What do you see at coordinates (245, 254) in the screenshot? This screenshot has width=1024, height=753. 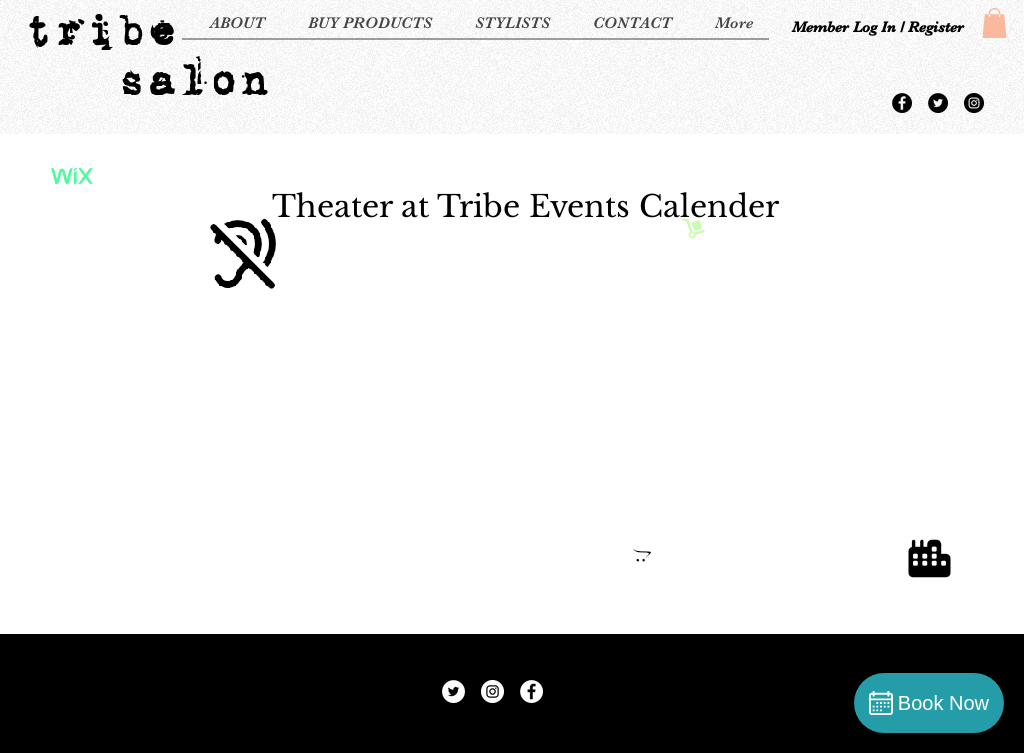 I see `indicates hearing assistance is disabled` at bounding box center [245, 254].